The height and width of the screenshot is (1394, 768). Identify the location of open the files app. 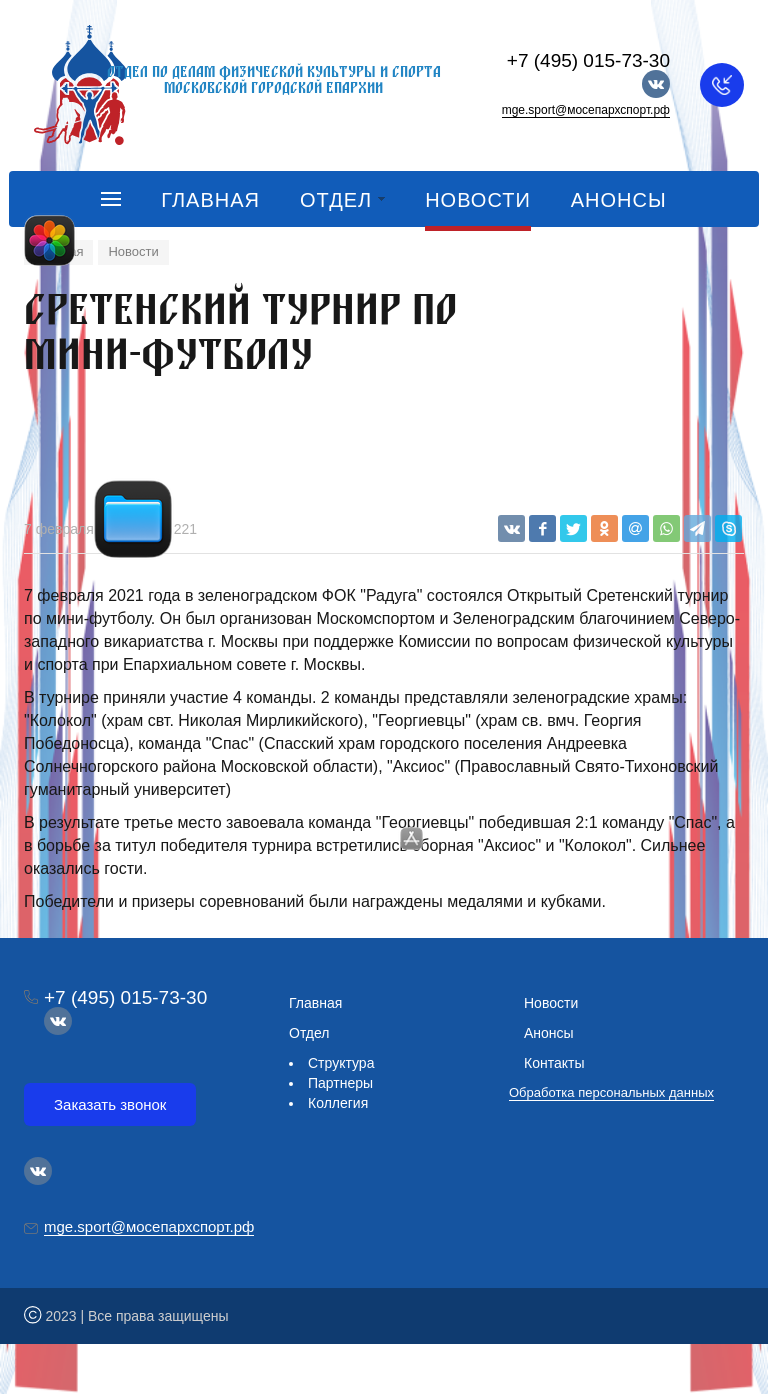
(133, 519).